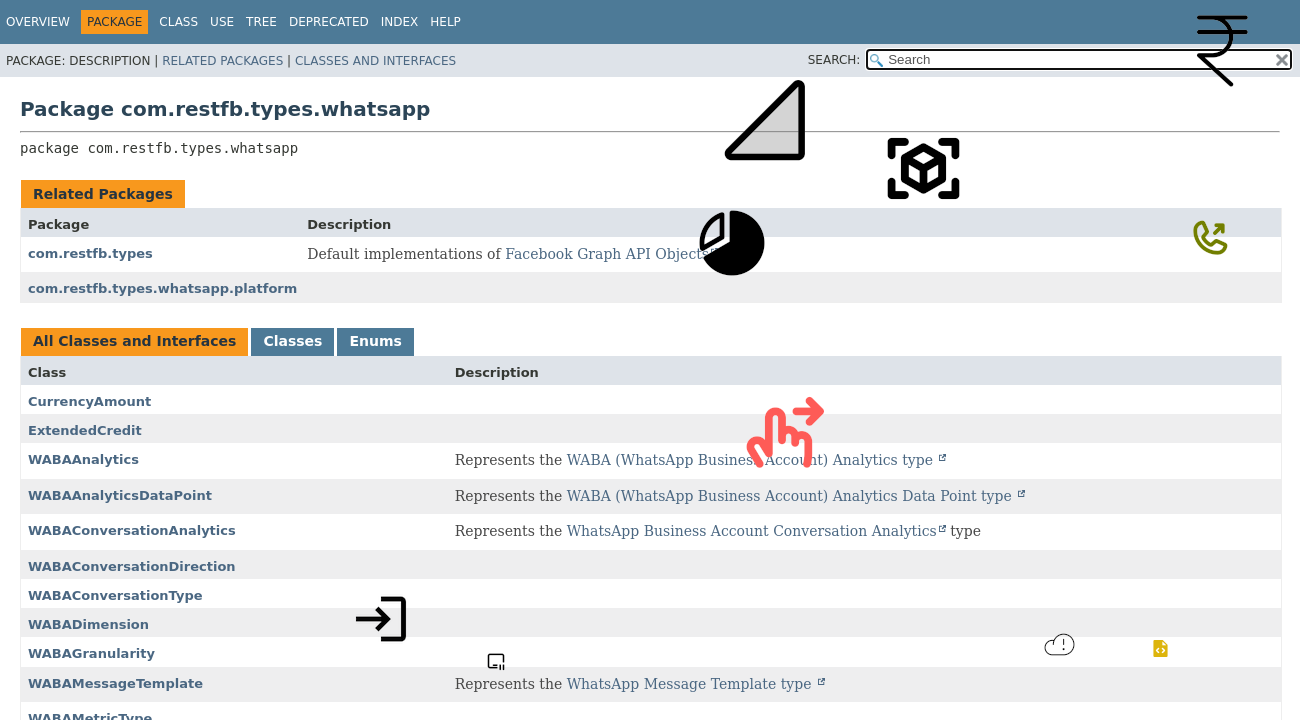 This screenshot has width=1300, height=720. Describe the element at coordinates (381, 619) in the screenshot. I see `sign in to your account` at that location.